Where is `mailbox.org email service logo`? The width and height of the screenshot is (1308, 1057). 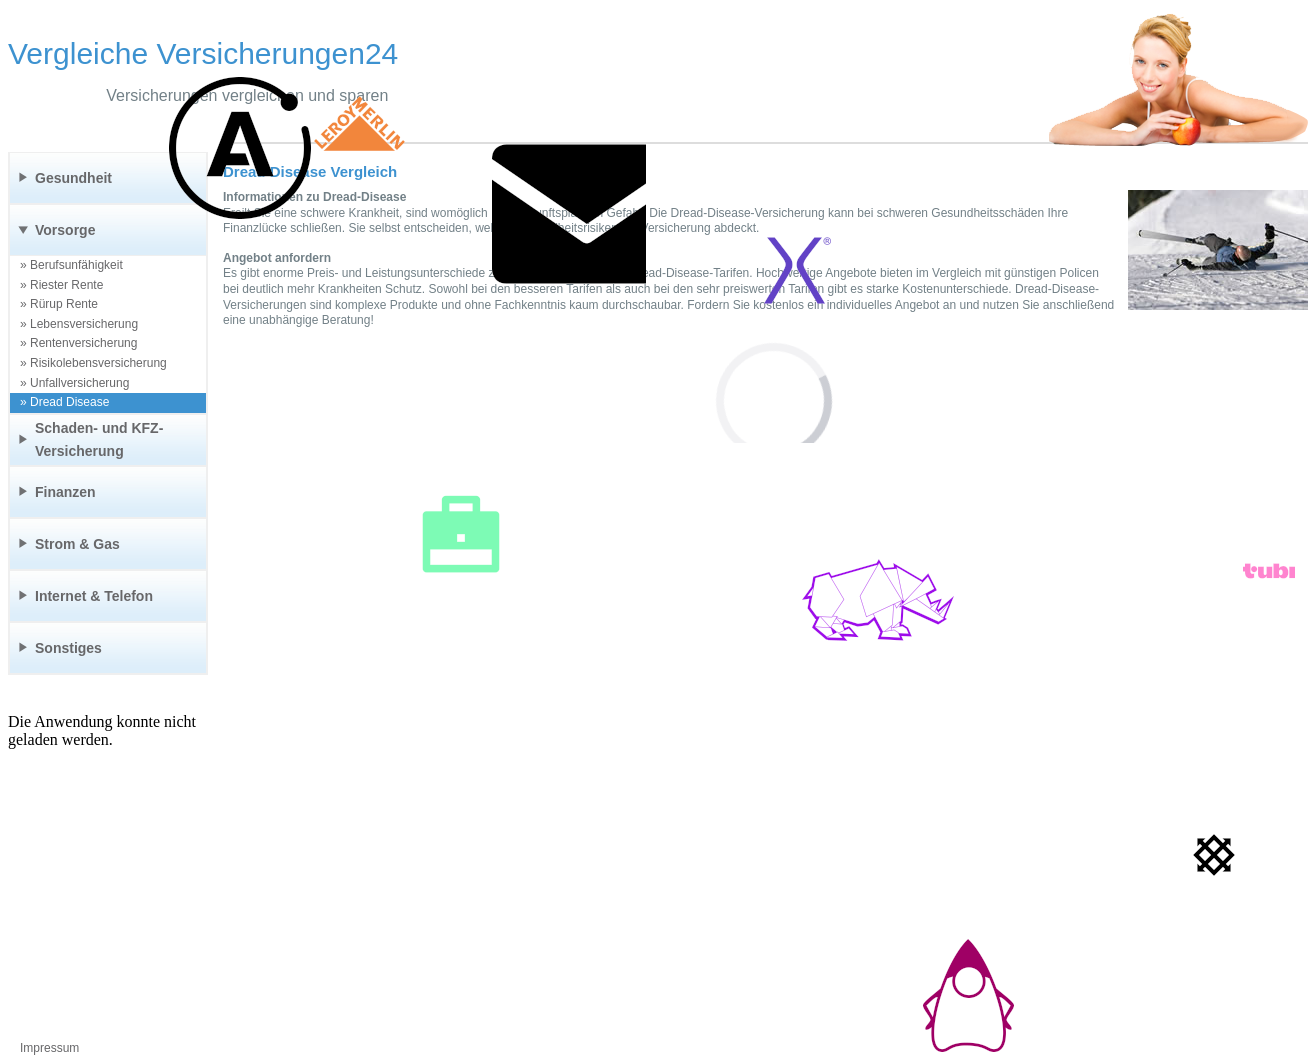
mailbox.org email service logo is located at coordinates (569, 214).